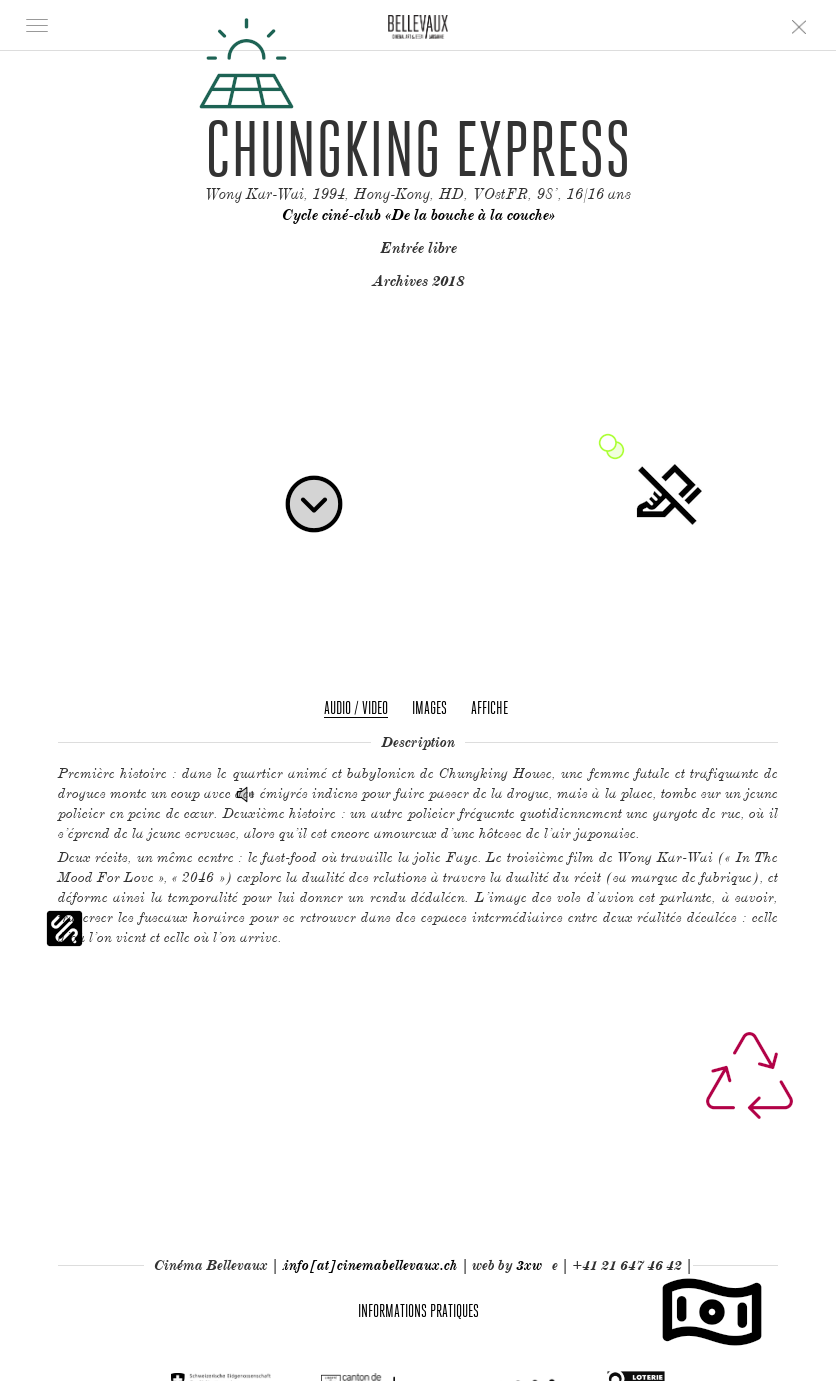 Image resolution: width=836 pixels, height=1381 pixels. Describe the element at coordinates (669, 493) in the screenshot. I see `do not step on this surface` at that location.